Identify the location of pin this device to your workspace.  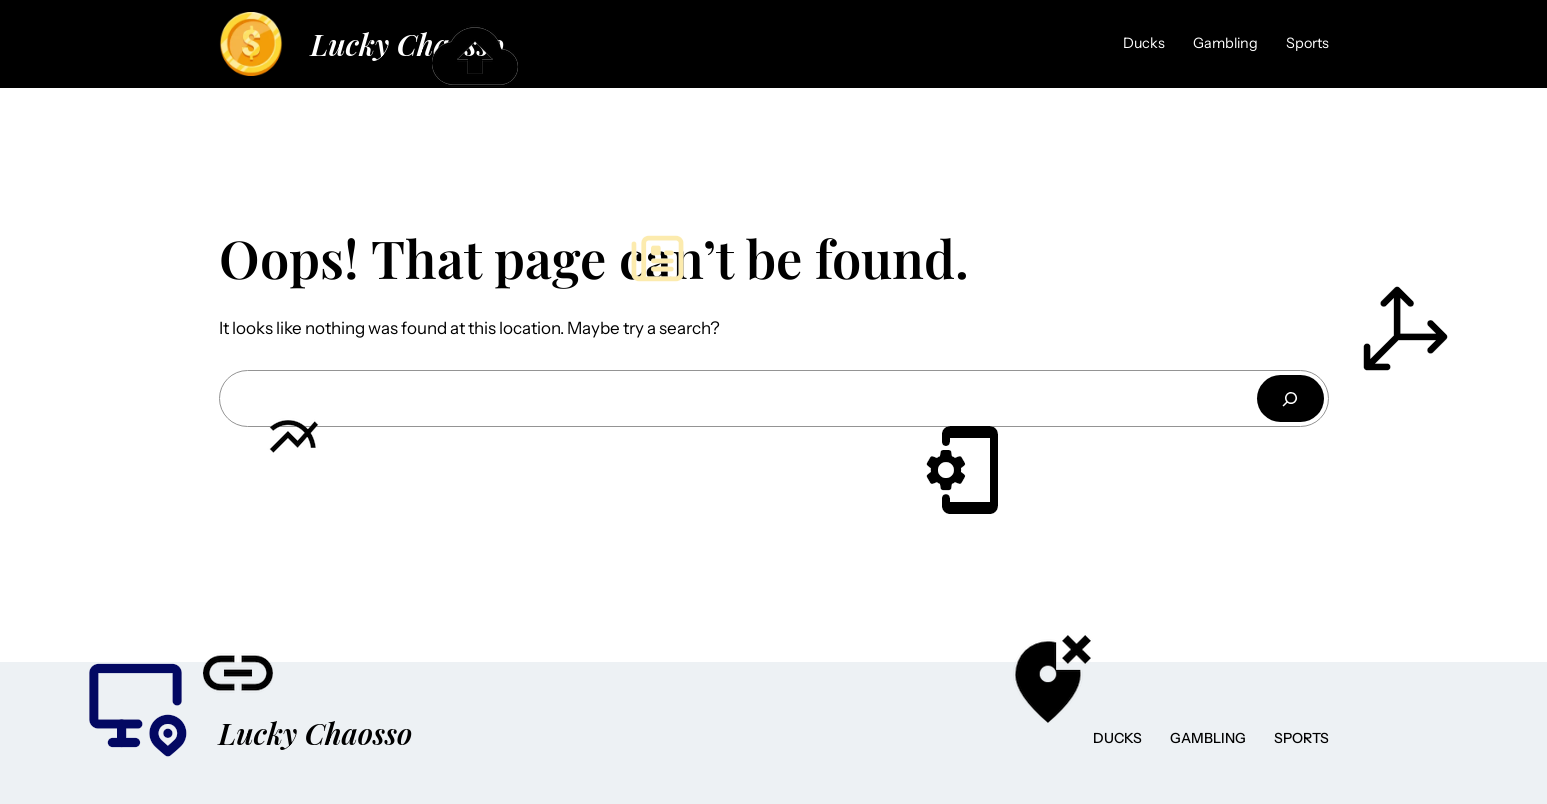
(135, 705).